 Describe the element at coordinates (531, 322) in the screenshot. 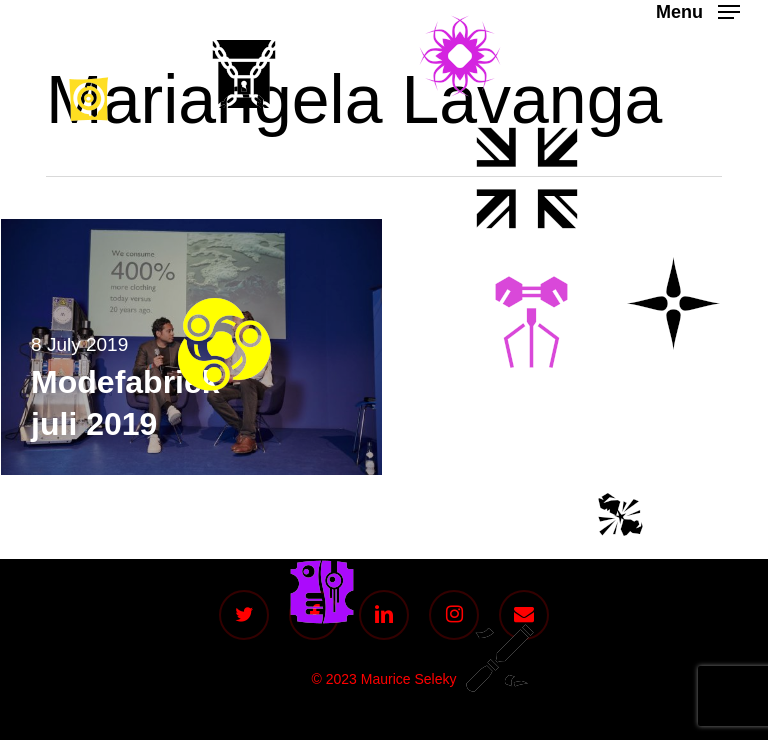

I see `deploy nano-bot units` at that location.